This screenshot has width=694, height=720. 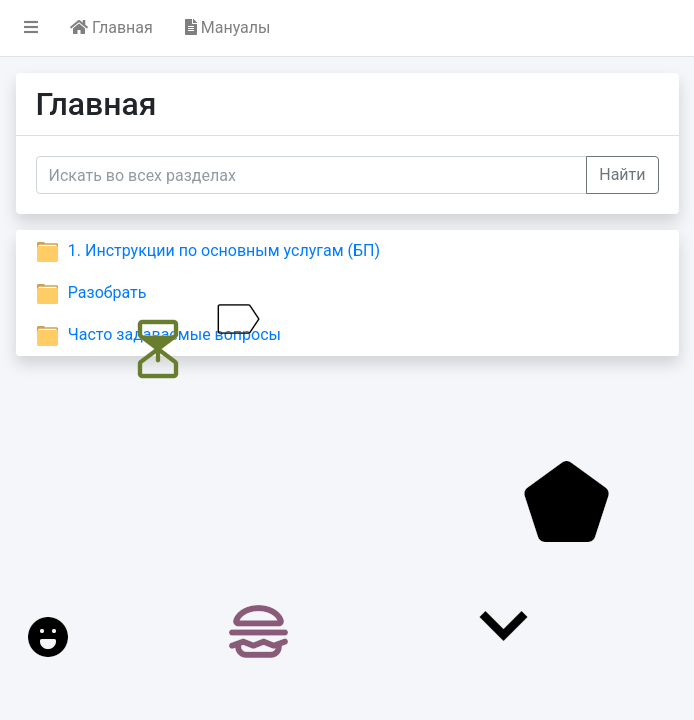 What do you see at coordinates (158, 349) in the screenshot?
I see `indicates a process is in progress` at bounding box center [158, 349].